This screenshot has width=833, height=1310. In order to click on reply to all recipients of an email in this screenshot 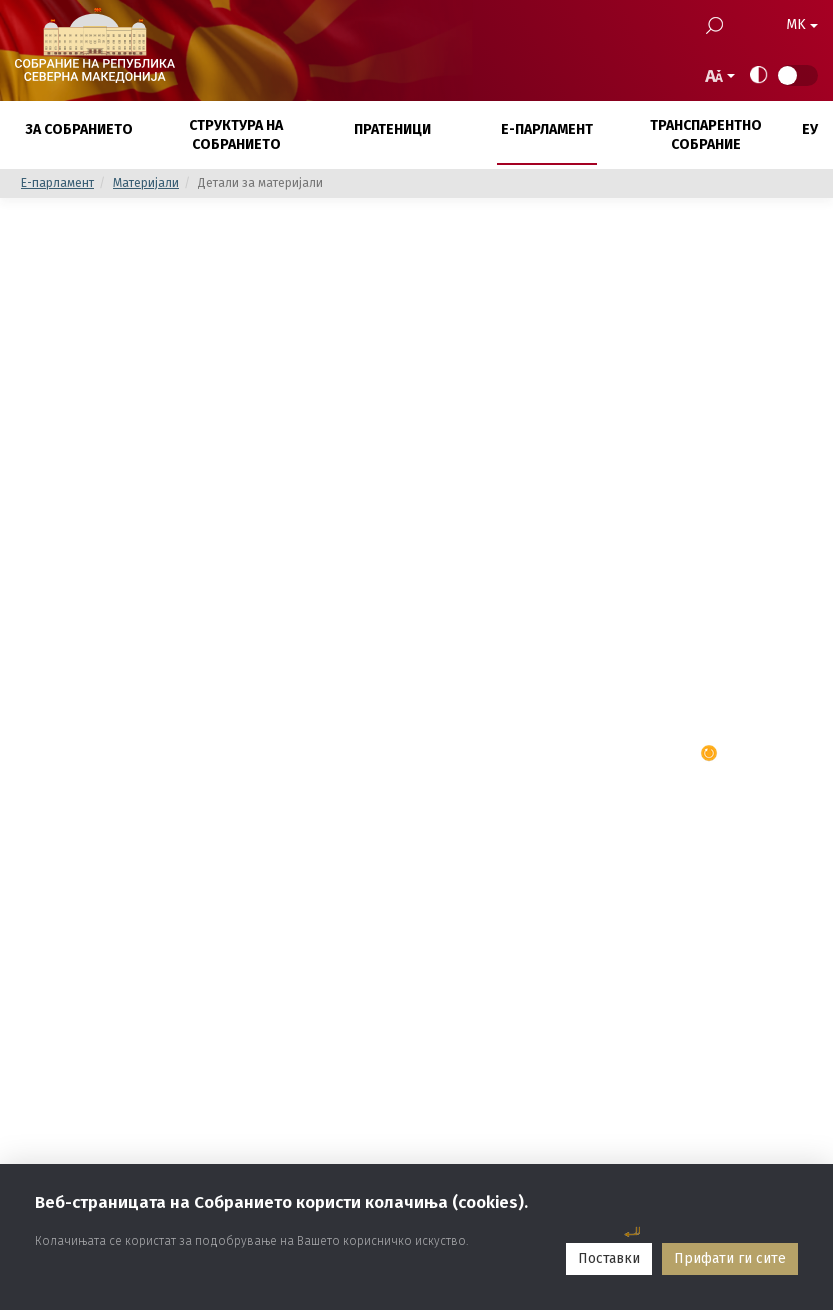, I will do `click(632, 1231)`.